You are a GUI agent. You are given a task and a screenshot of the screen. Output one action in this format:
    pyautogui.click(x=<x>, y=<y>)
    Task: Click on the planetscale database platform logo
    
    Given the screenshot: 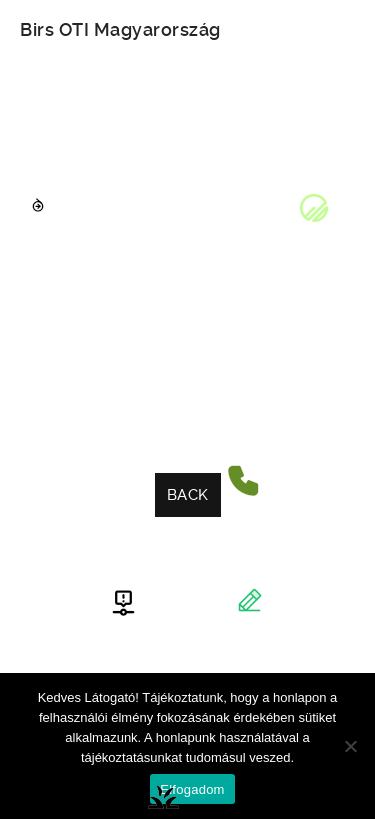 What is the action you would take?
    pyautogui.click(x=314, y=208)
    